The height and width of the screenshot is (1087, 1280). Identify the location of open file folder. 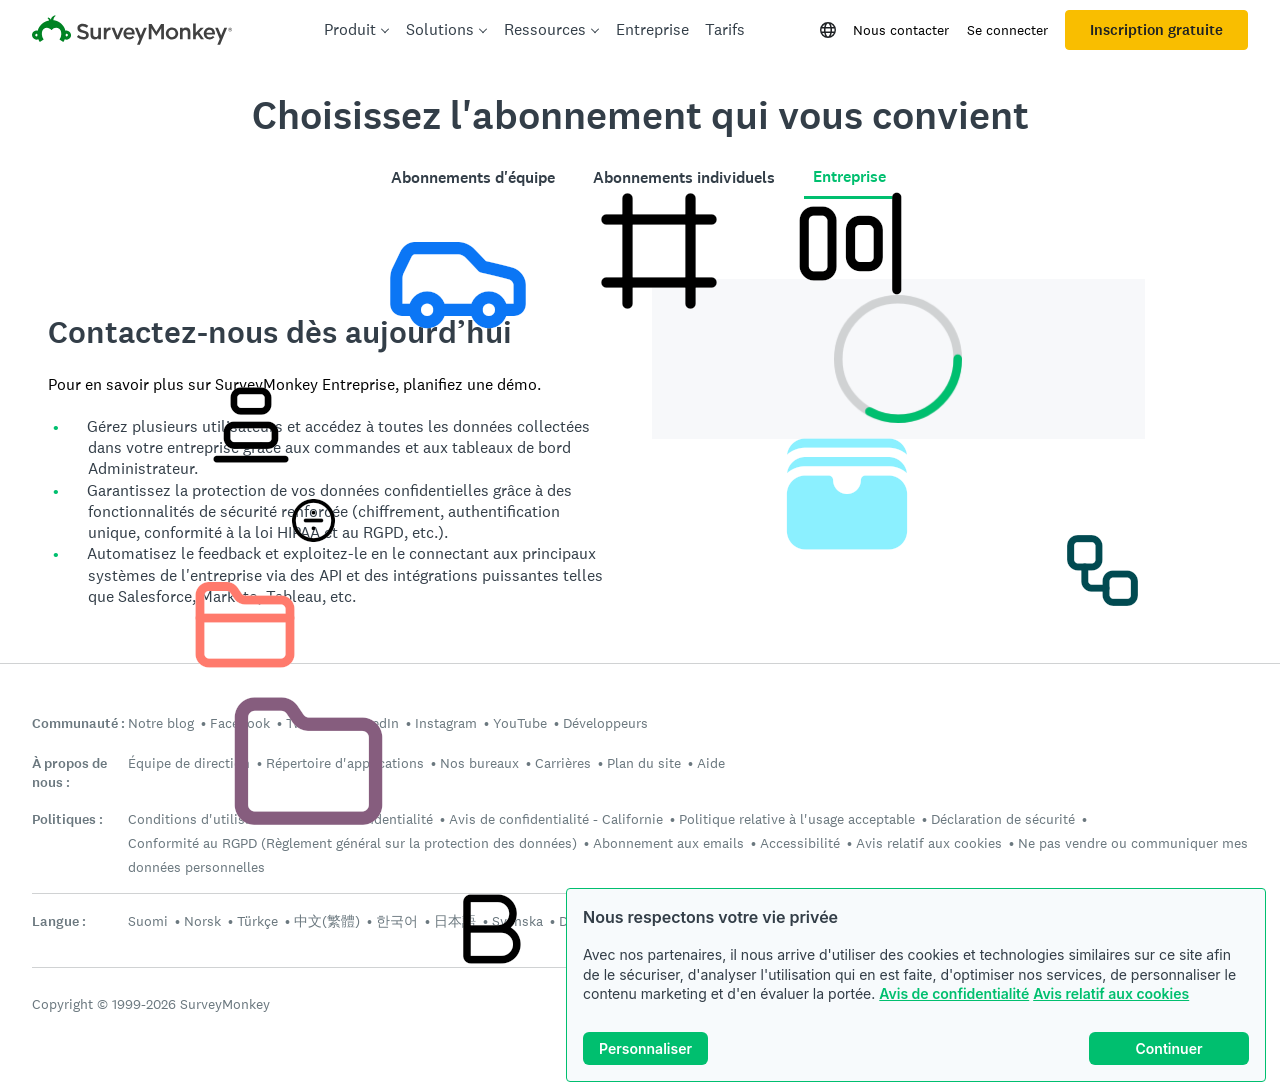
(308, 764).